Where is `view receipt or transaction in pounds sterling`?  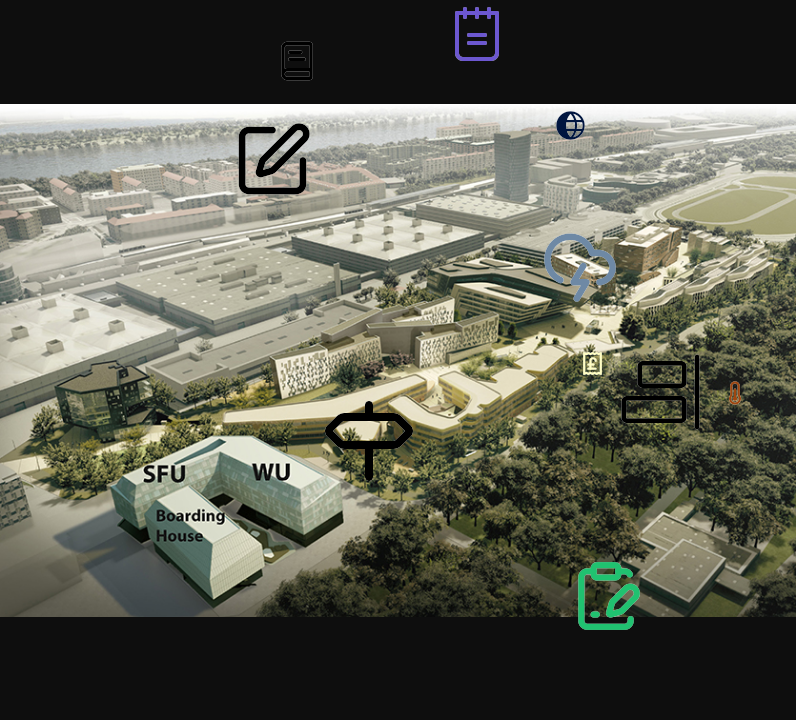 view receipt or transaction in pounds sterling is located at coordinates (592, 363).